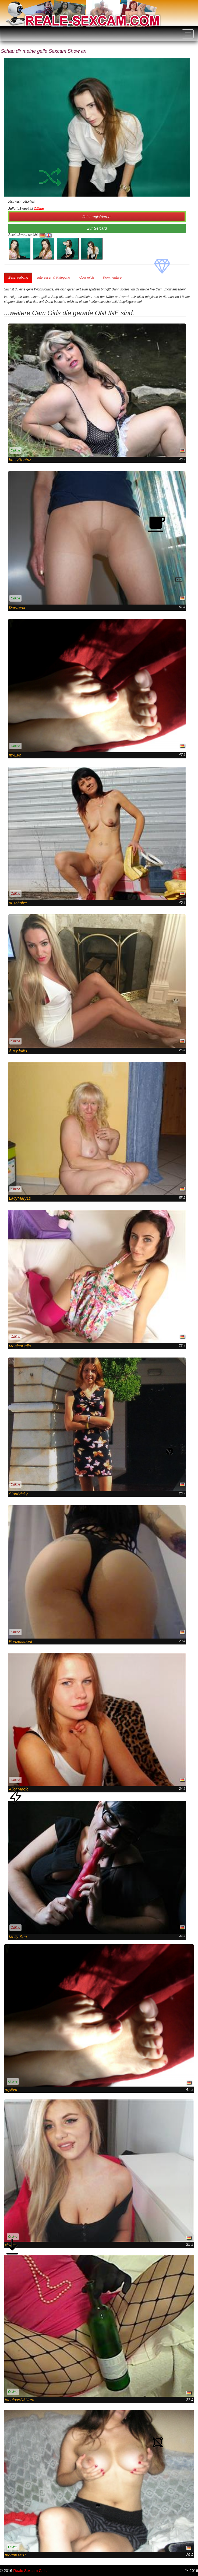  I want to click on shuffle or randomize playback order, so click(49, 177).